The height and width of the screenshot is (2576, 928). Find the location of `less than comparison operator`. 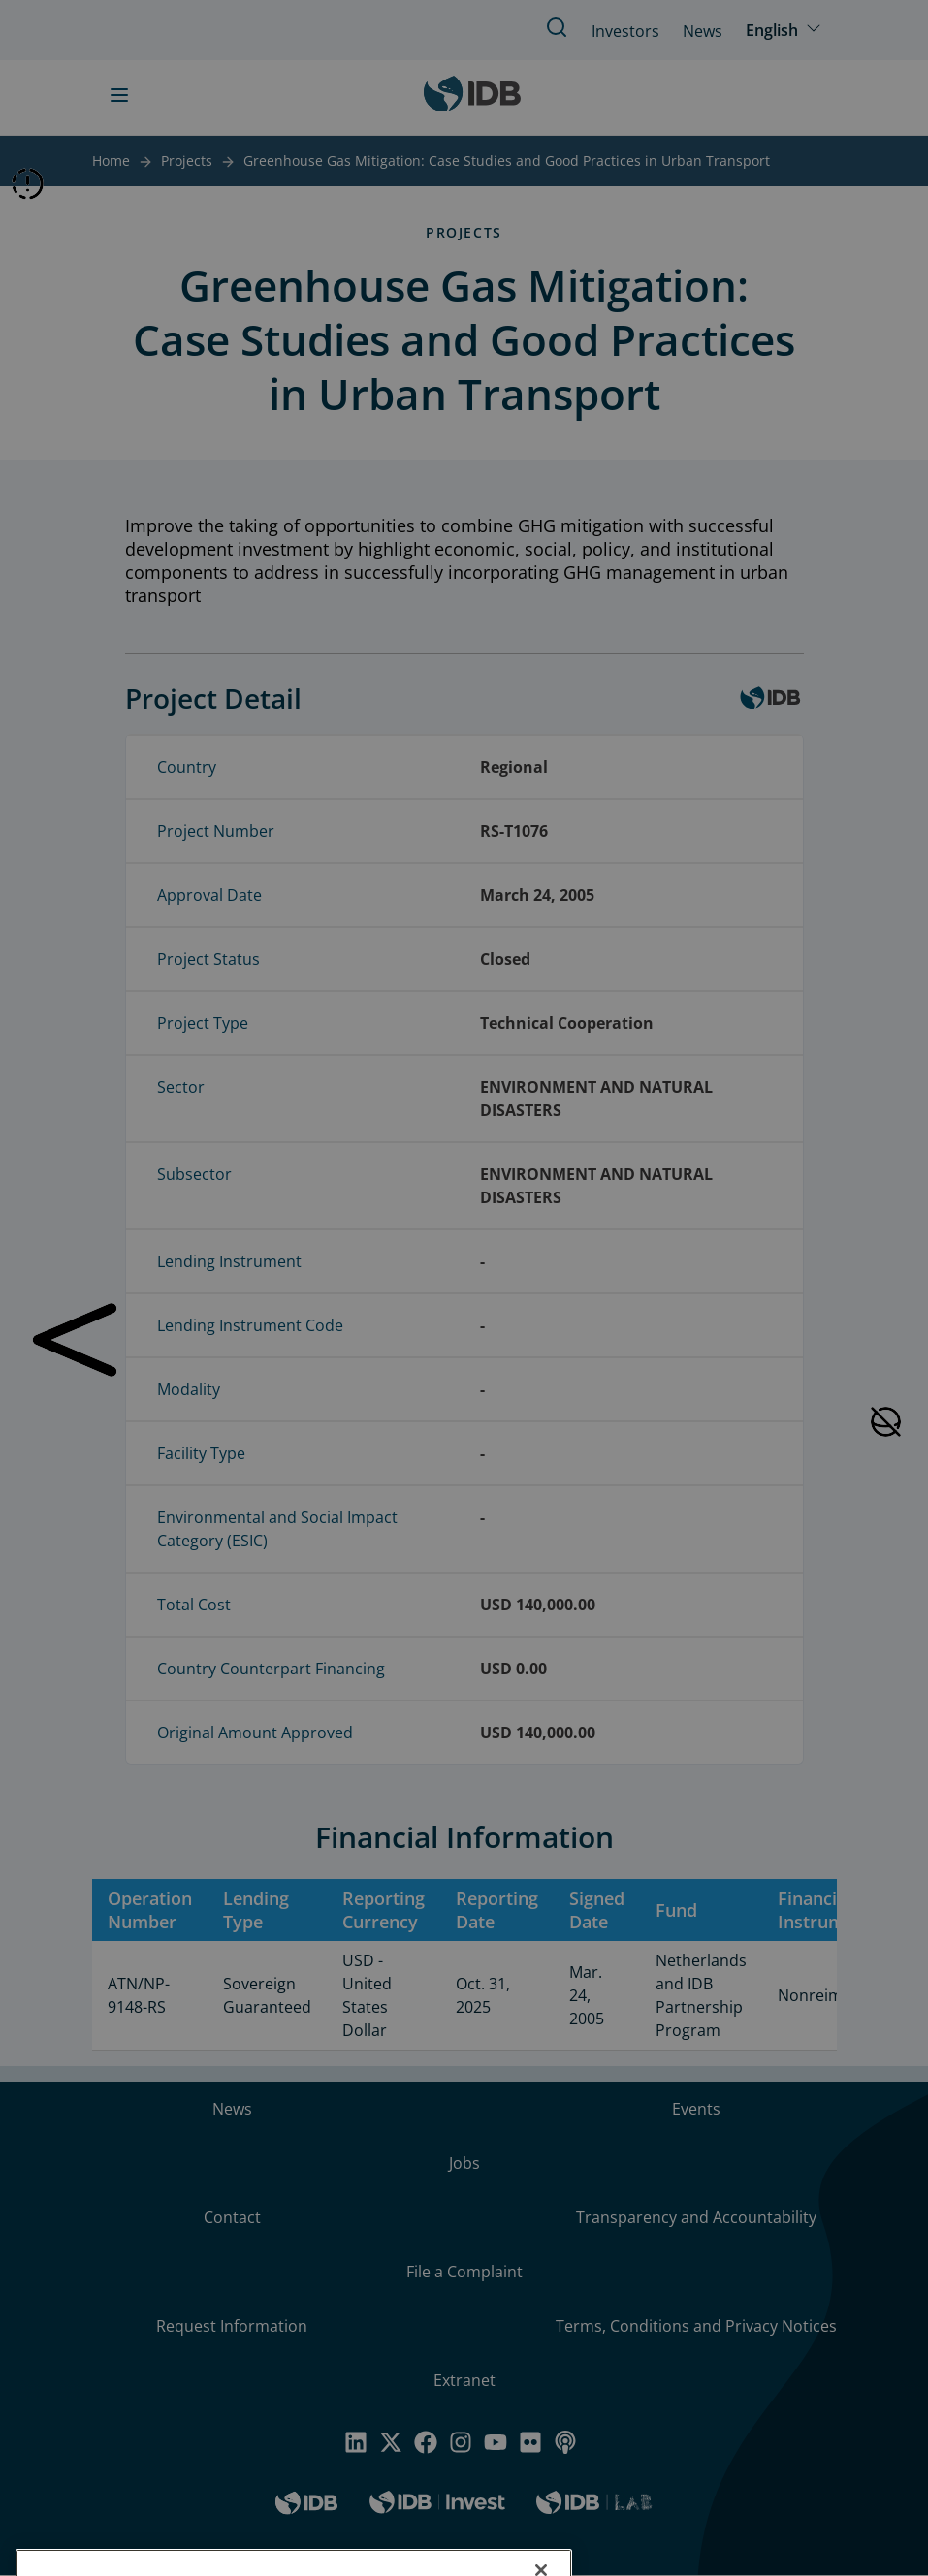

less than comparison operator is located at coordinates (75, 1340).